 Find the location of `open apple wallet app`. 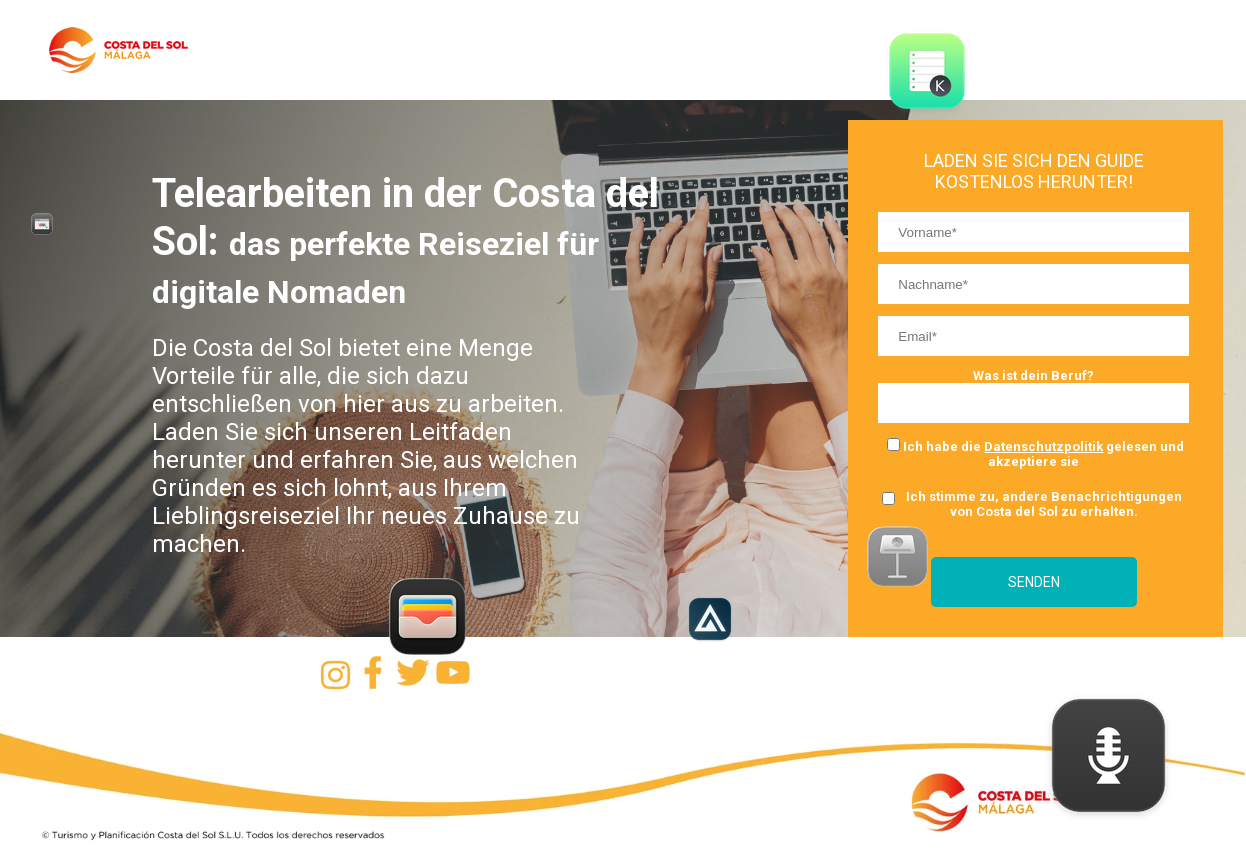

open apple wallet app is located at coordinates (427, 616).